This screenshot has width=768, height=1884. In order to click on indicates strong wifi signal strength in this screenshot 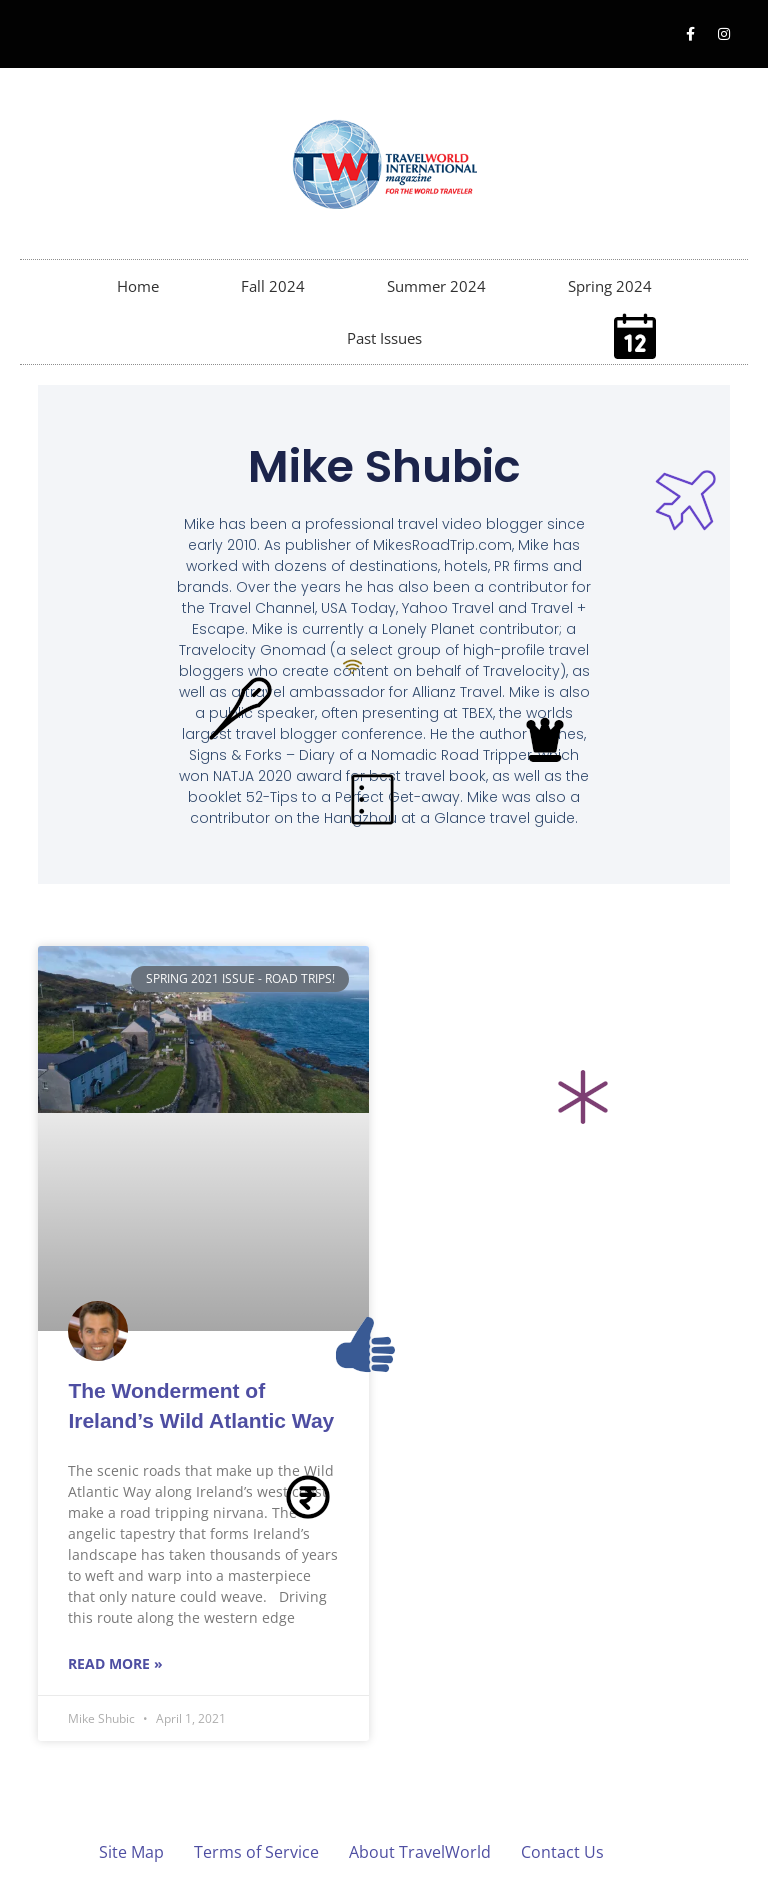, I will do `click(352, 666)`.